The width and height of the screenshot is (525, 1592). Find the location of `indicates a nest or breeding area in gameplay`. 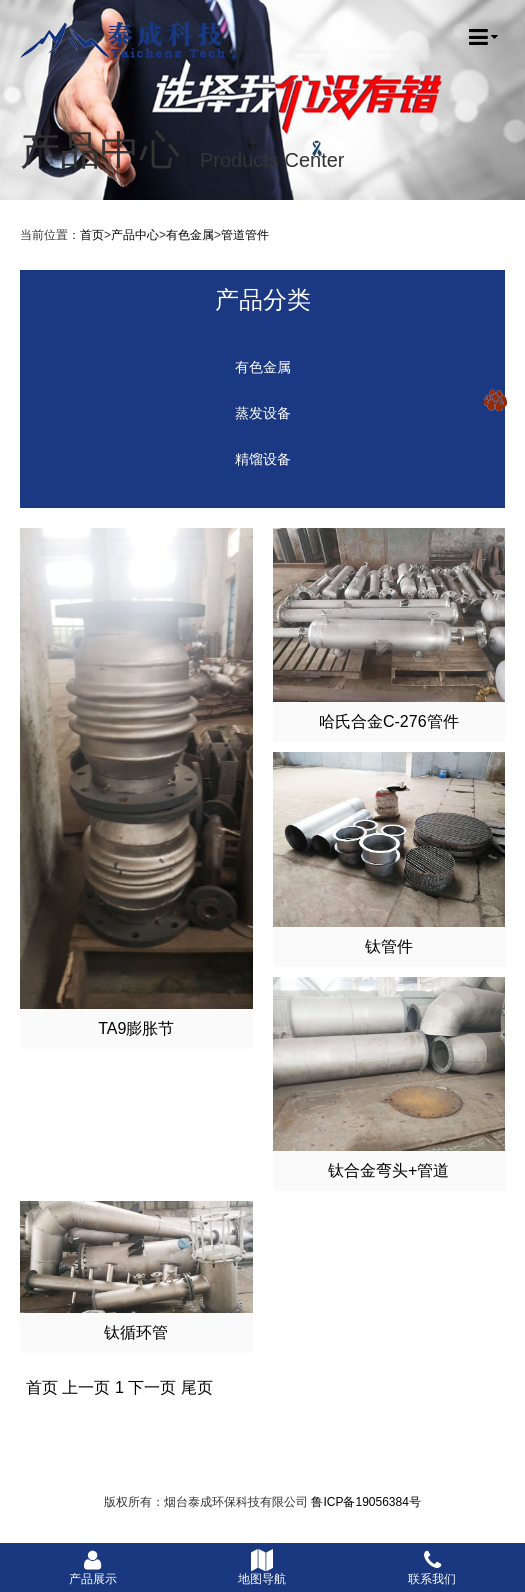

indicates a nest or breeding area in gameplay is located at coordinates (495, 400).